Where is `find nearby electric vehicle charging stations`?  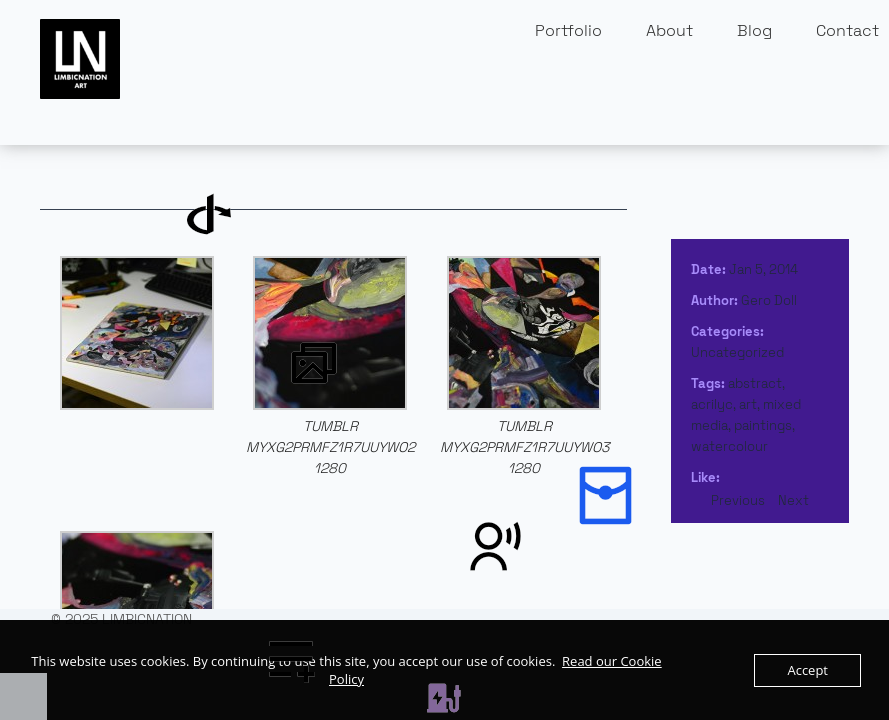 find nearby electric vehicle charging stations is located at coordinates (443, 698).